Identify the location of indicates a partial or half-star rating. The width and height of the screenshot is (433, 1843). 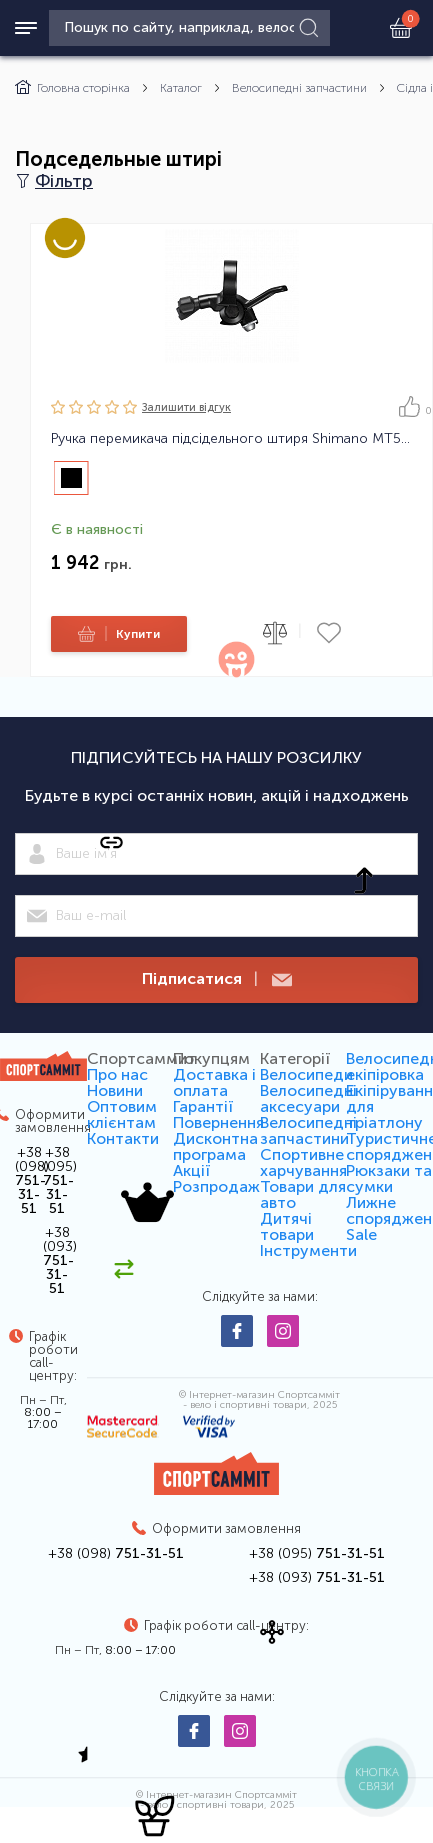
(87, 1755).